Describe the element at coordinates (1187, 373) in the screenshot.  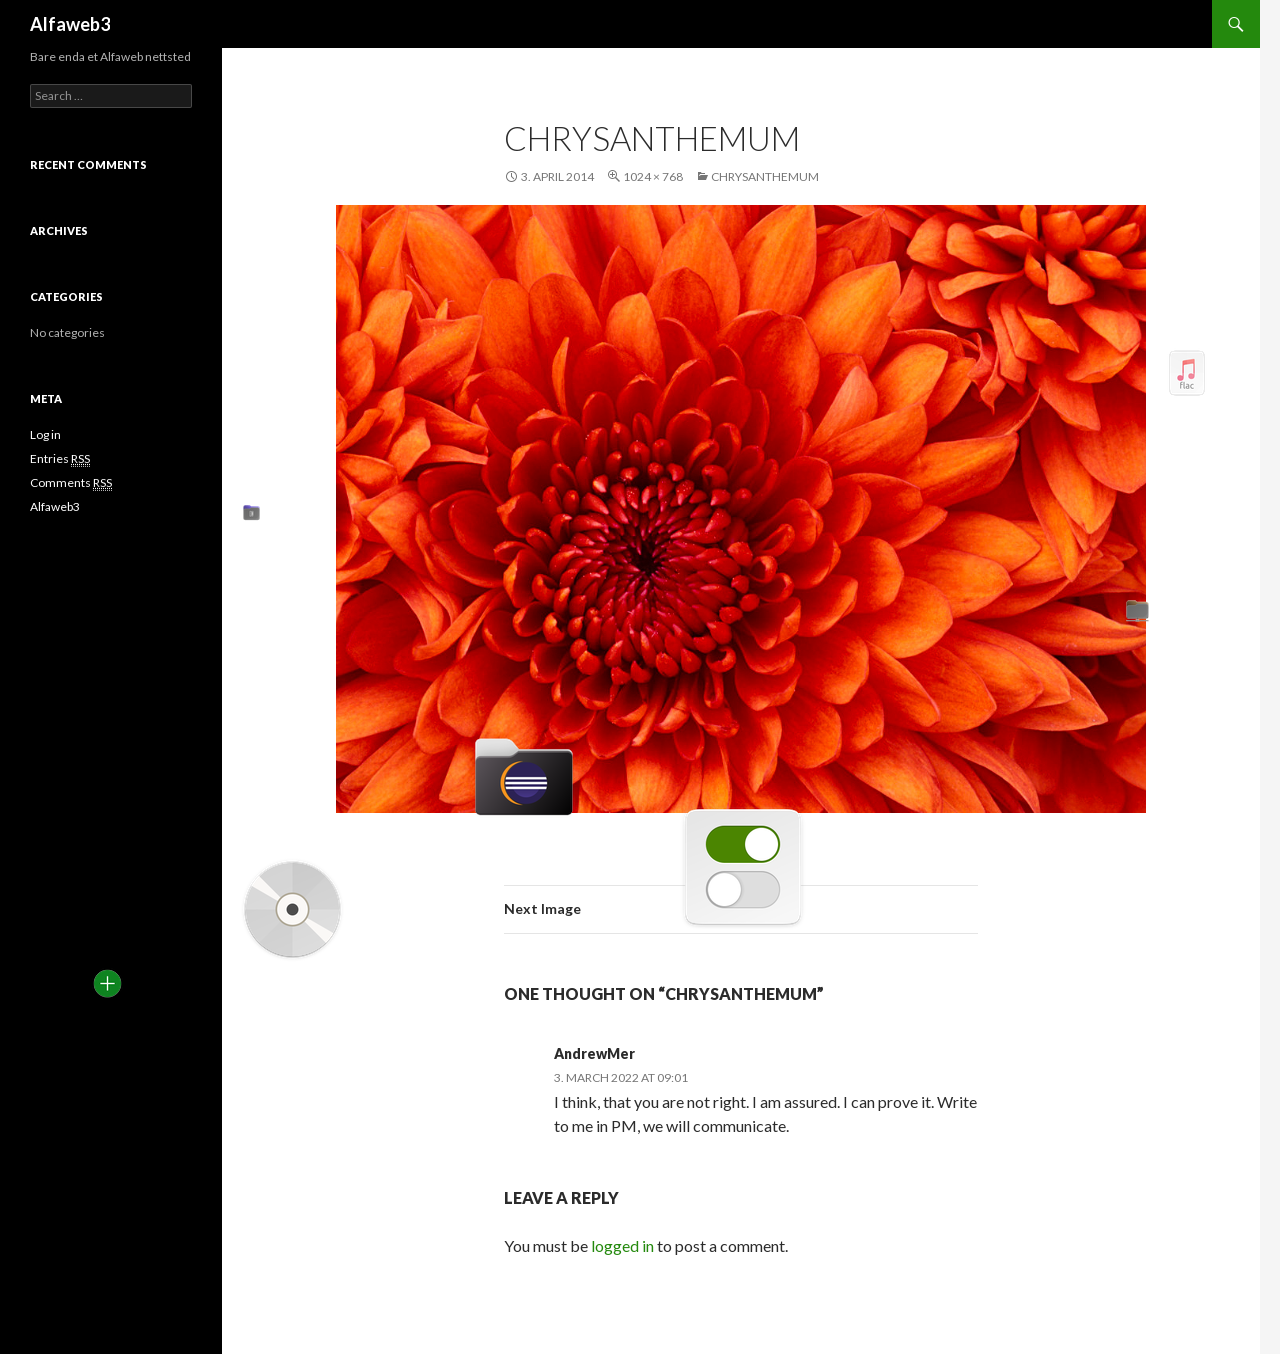
I see `a FLAC audio file` at that location.